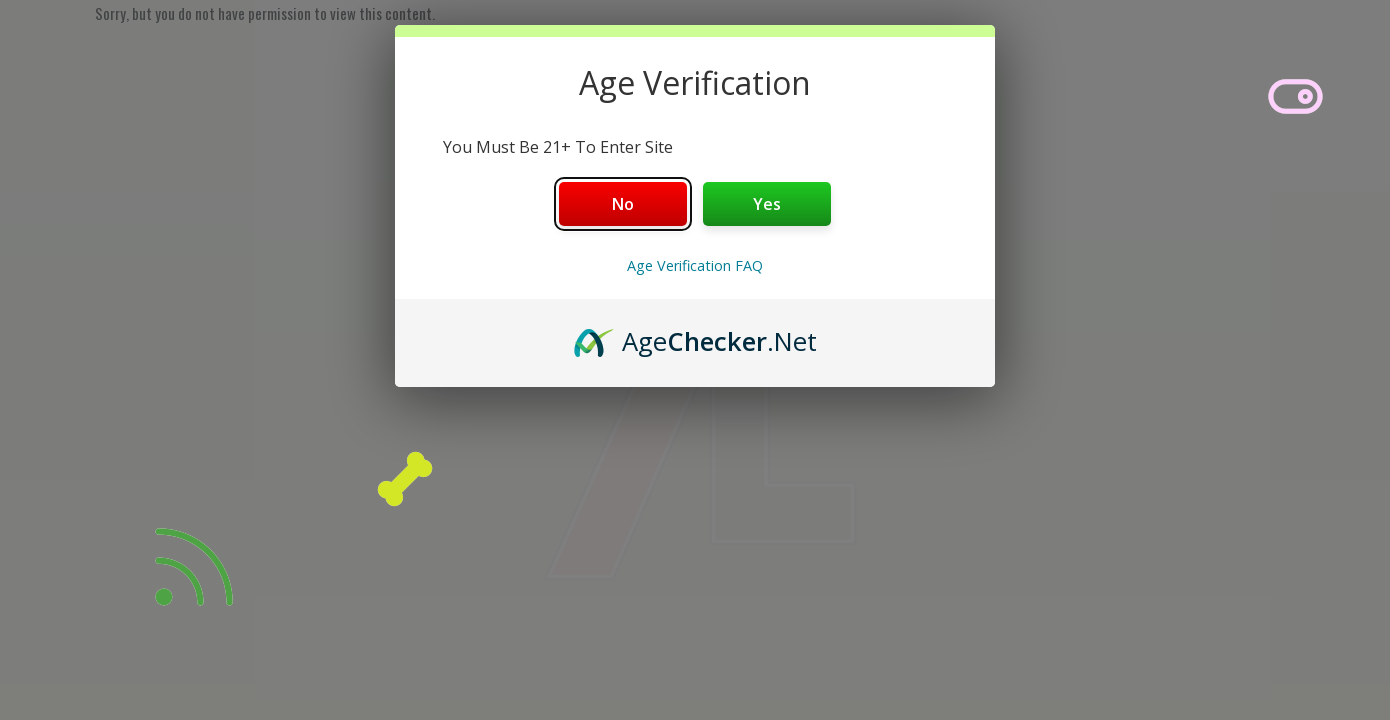 Image resolution: width=1390 pixels, height=720 pixels. I want to click on toggle switch in the on position, so click(1295, 96).